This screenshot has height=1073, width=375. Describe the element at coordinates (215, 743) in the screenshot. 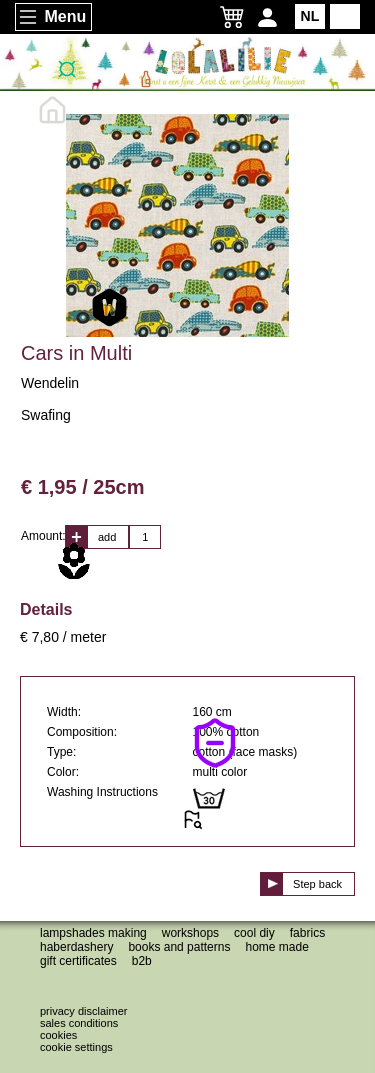

I see `remove or reduce security protection` at that location.